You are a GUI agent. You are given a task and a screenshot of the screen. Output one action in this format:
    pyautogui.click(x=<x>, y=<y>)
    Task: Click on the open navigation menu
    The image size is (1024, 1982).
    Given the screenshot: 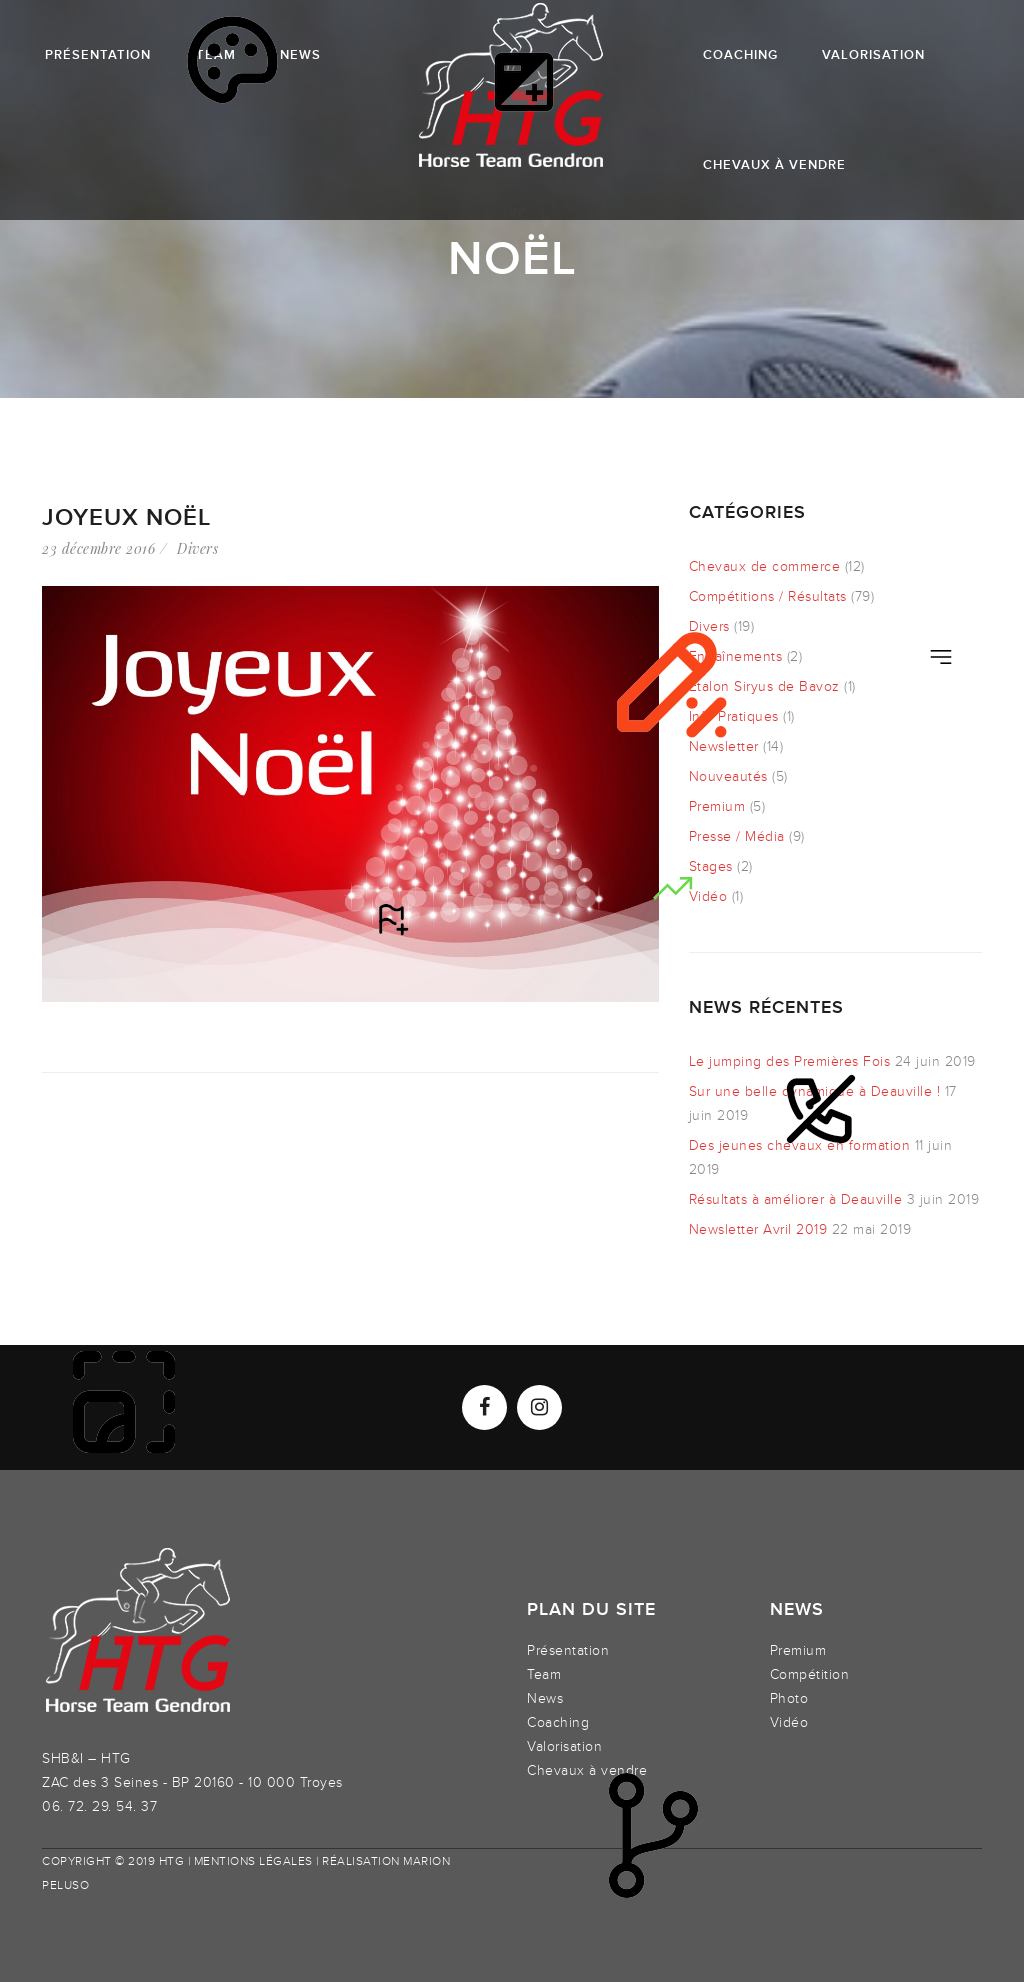 What is the action you would take?
    pyautogui.click(x=941, y=657)
    